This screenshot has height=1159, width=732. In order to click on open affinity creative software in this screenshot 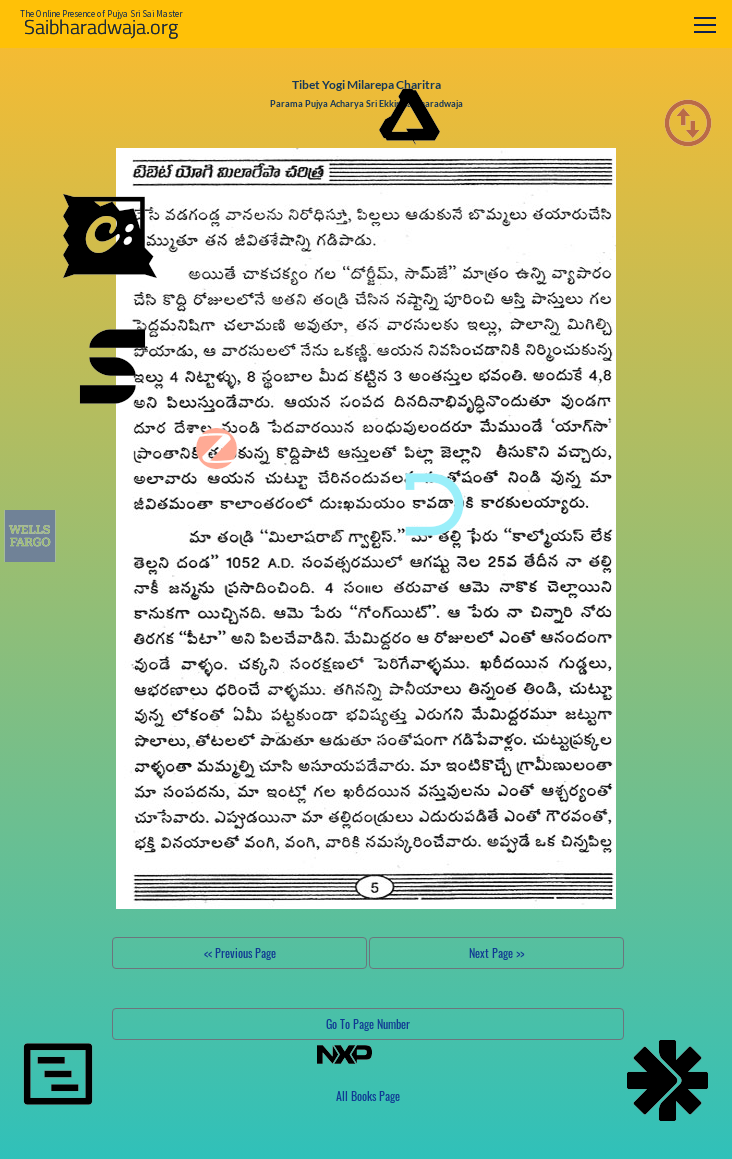, I will do `click(409, 116)`.